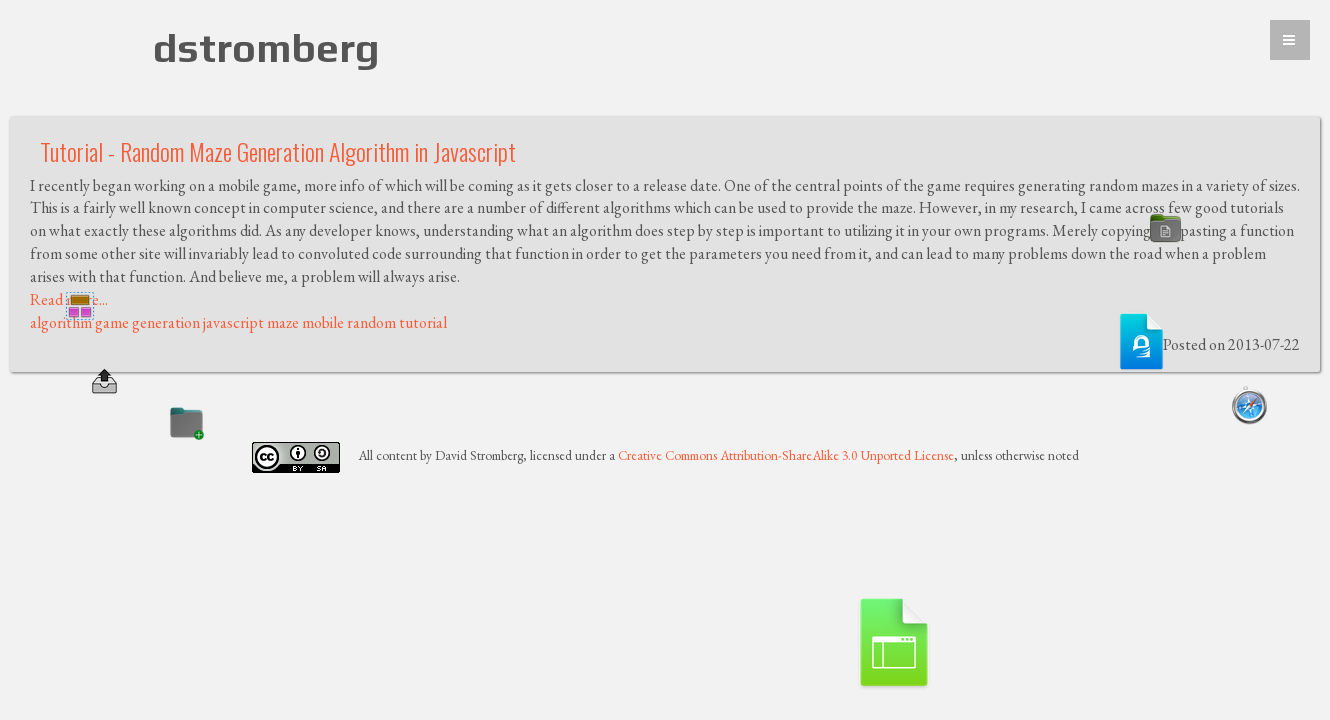 Image resolution: width=1330 pixels, height=720 pixels. I want to click on select all items in the current view, so click(80, 306).